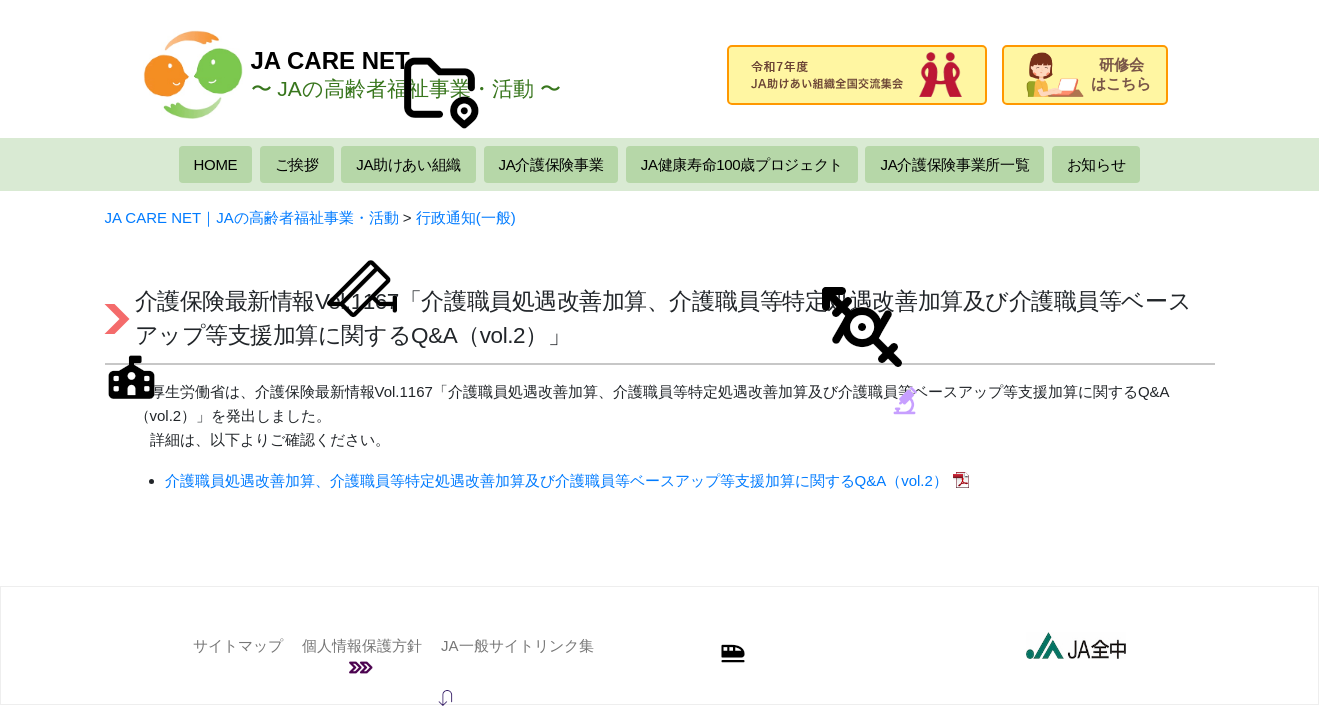 The width and height of the screenshot is (1319, 720). Describe the element at coordinates (862, 327) in the screenshot. I see `indicates genderfluid identity option` at that location.